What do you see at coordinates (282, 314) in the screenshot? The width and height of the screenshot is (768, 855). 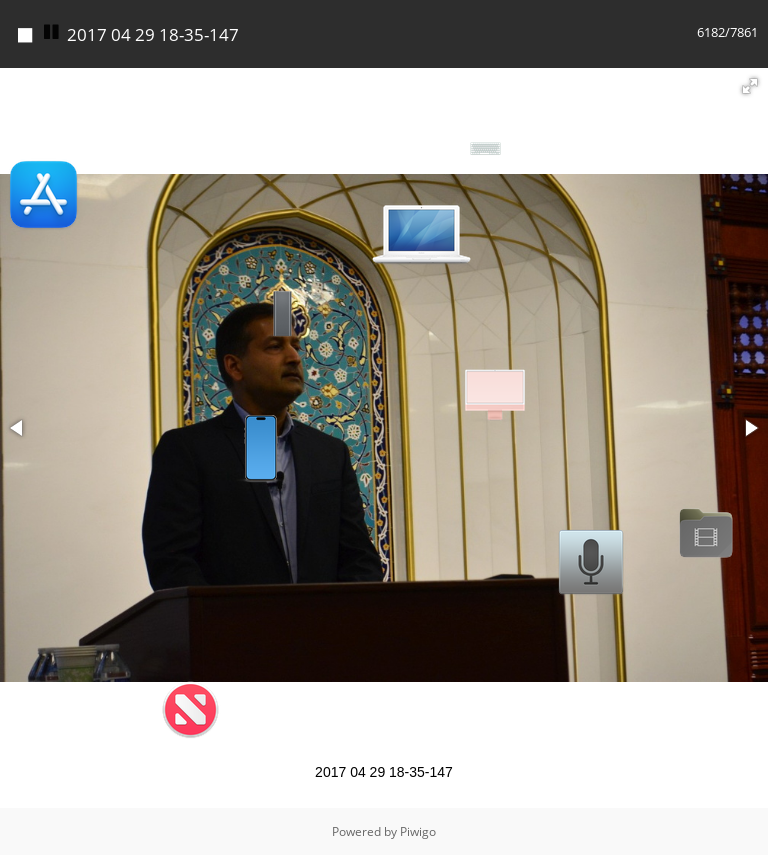 I see `iPod nano device connected` at bounding box center [282, 314].